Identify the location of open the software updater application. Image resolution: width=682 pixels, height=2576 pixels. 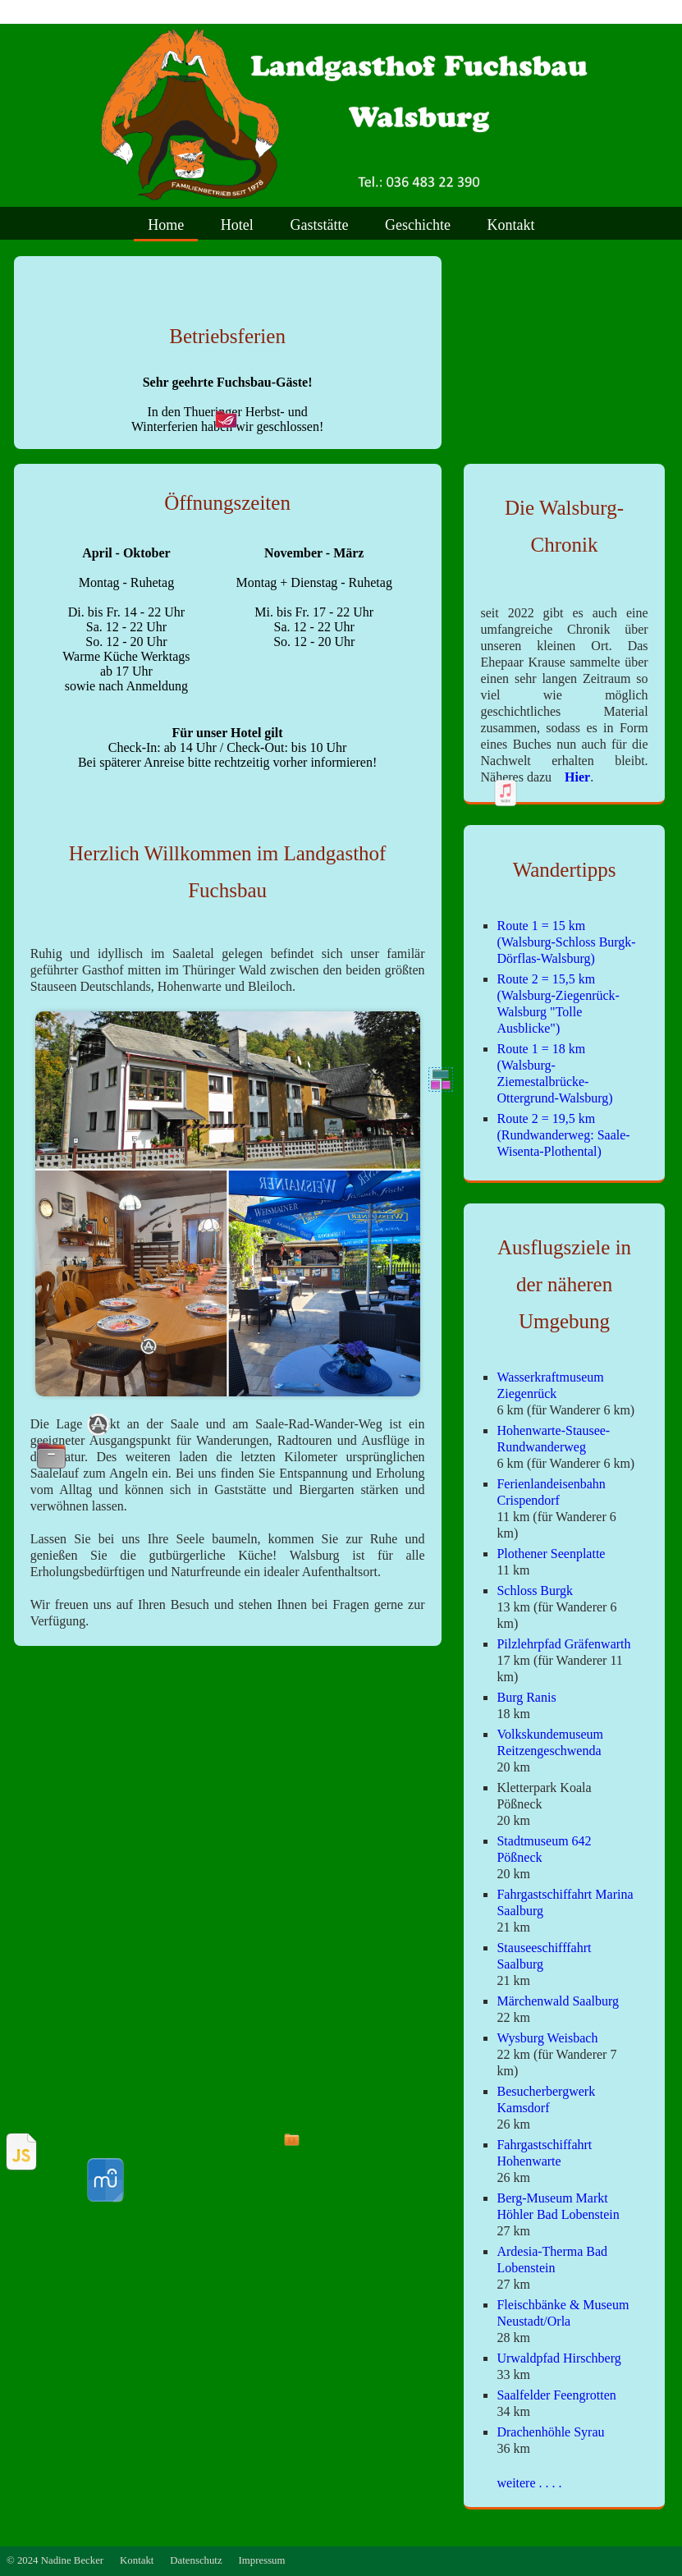
(149, 1346).